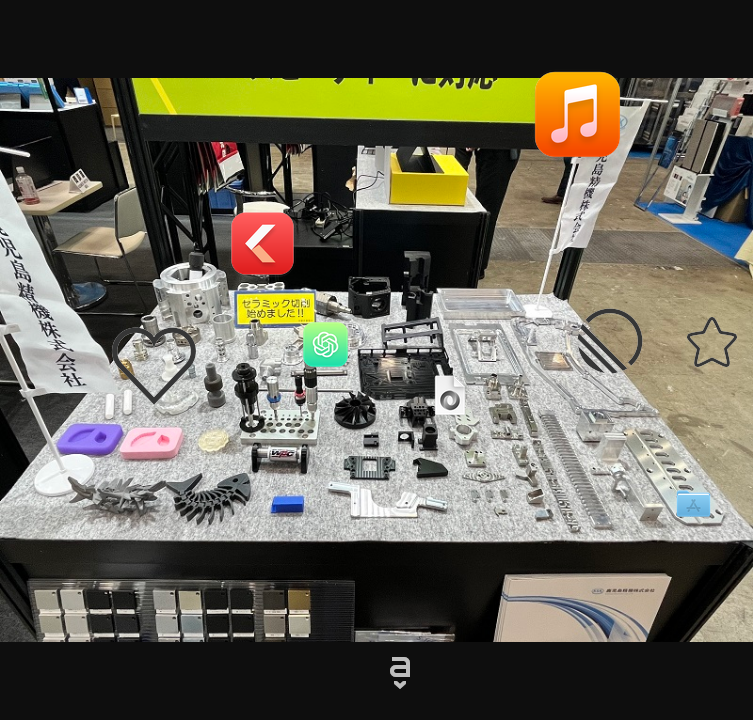  I want to click on open linear app, so click(610, 341).